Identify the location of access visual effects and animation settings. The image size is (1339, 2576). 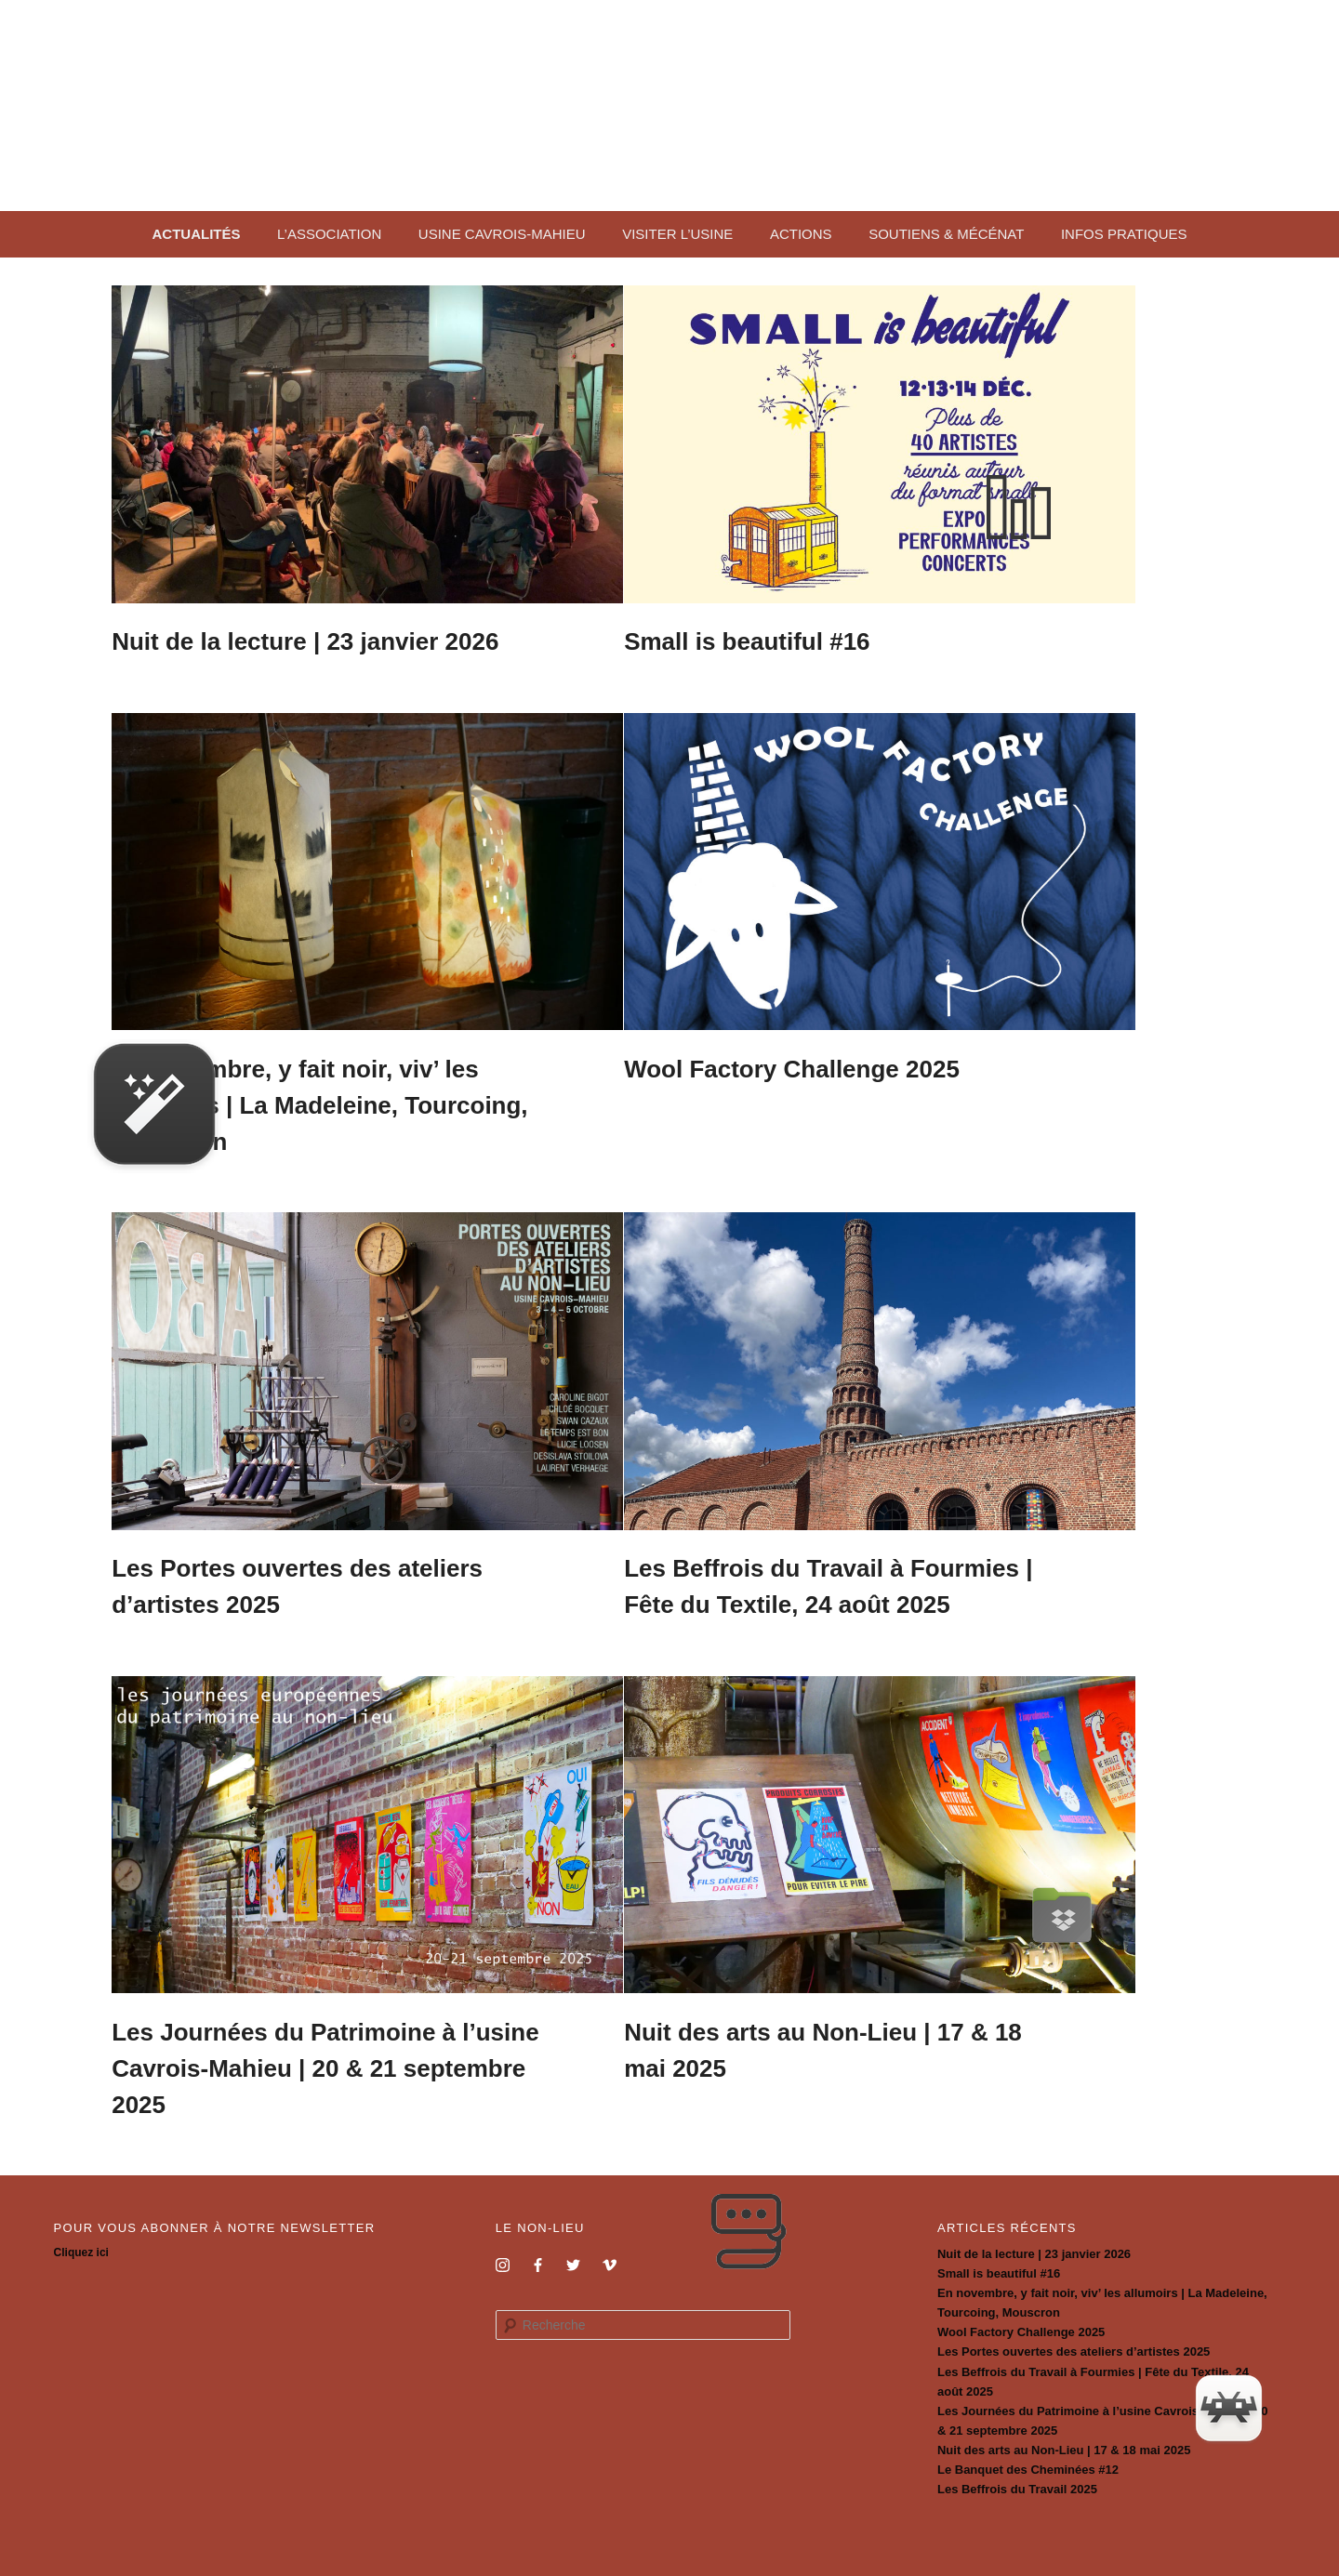
(154, 1106).